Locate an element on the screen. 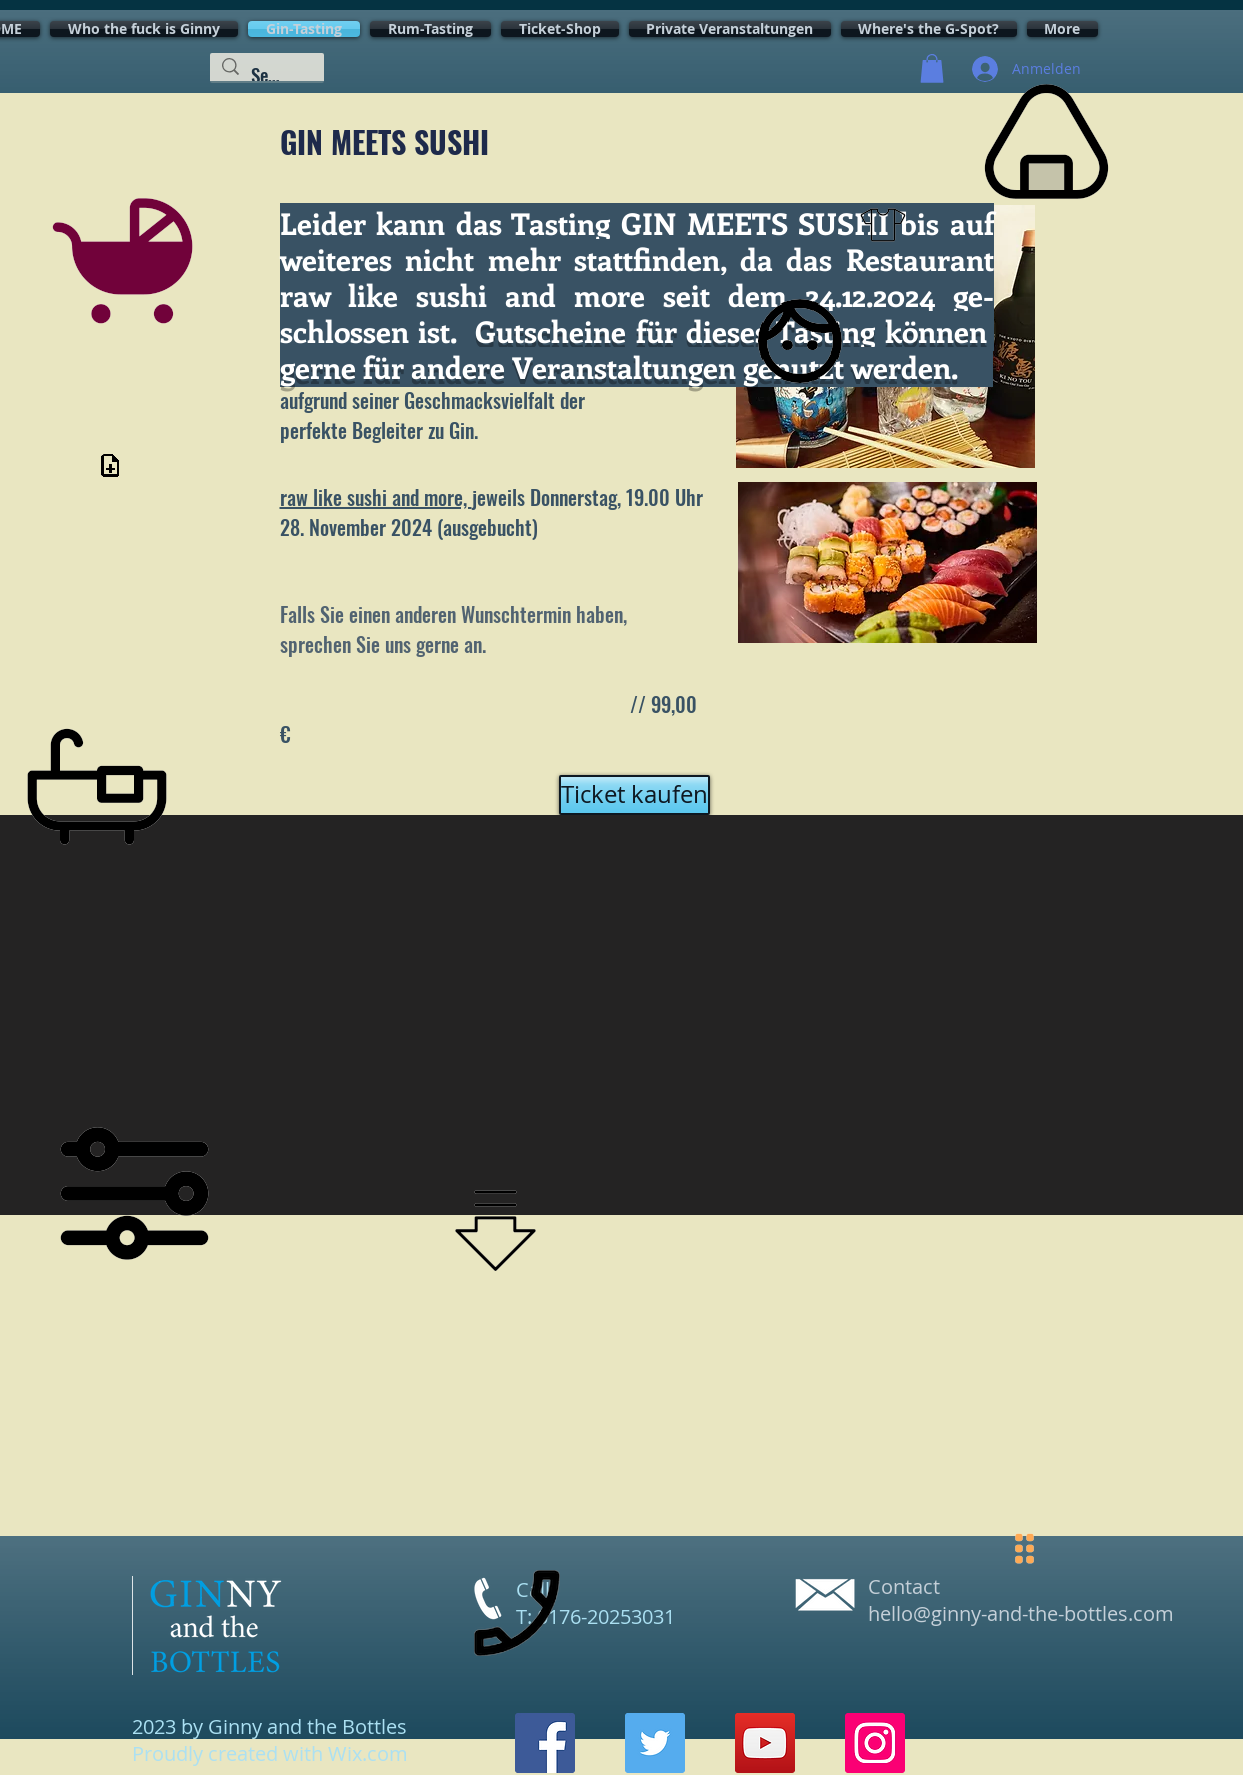 The height and width of the screenshot is (1775, 1243). access your profile or account settings is located at coordinates (800, 341).